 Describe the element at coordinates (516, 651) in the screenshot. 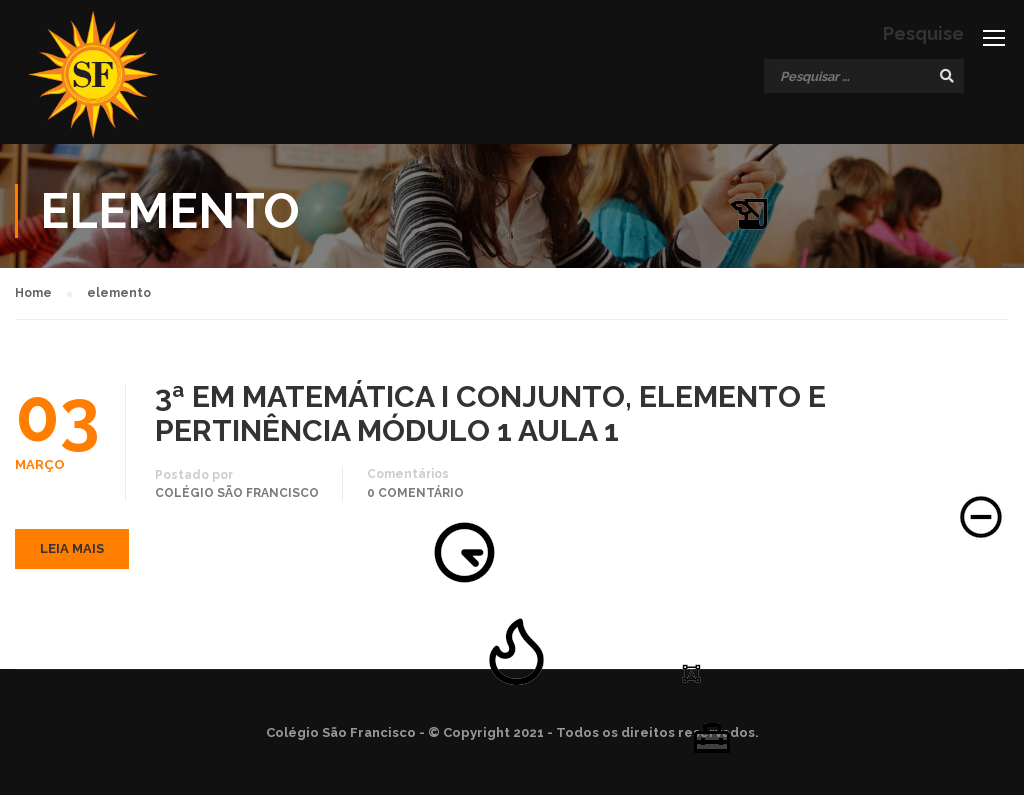

I see `view trending or hot content` at that location.